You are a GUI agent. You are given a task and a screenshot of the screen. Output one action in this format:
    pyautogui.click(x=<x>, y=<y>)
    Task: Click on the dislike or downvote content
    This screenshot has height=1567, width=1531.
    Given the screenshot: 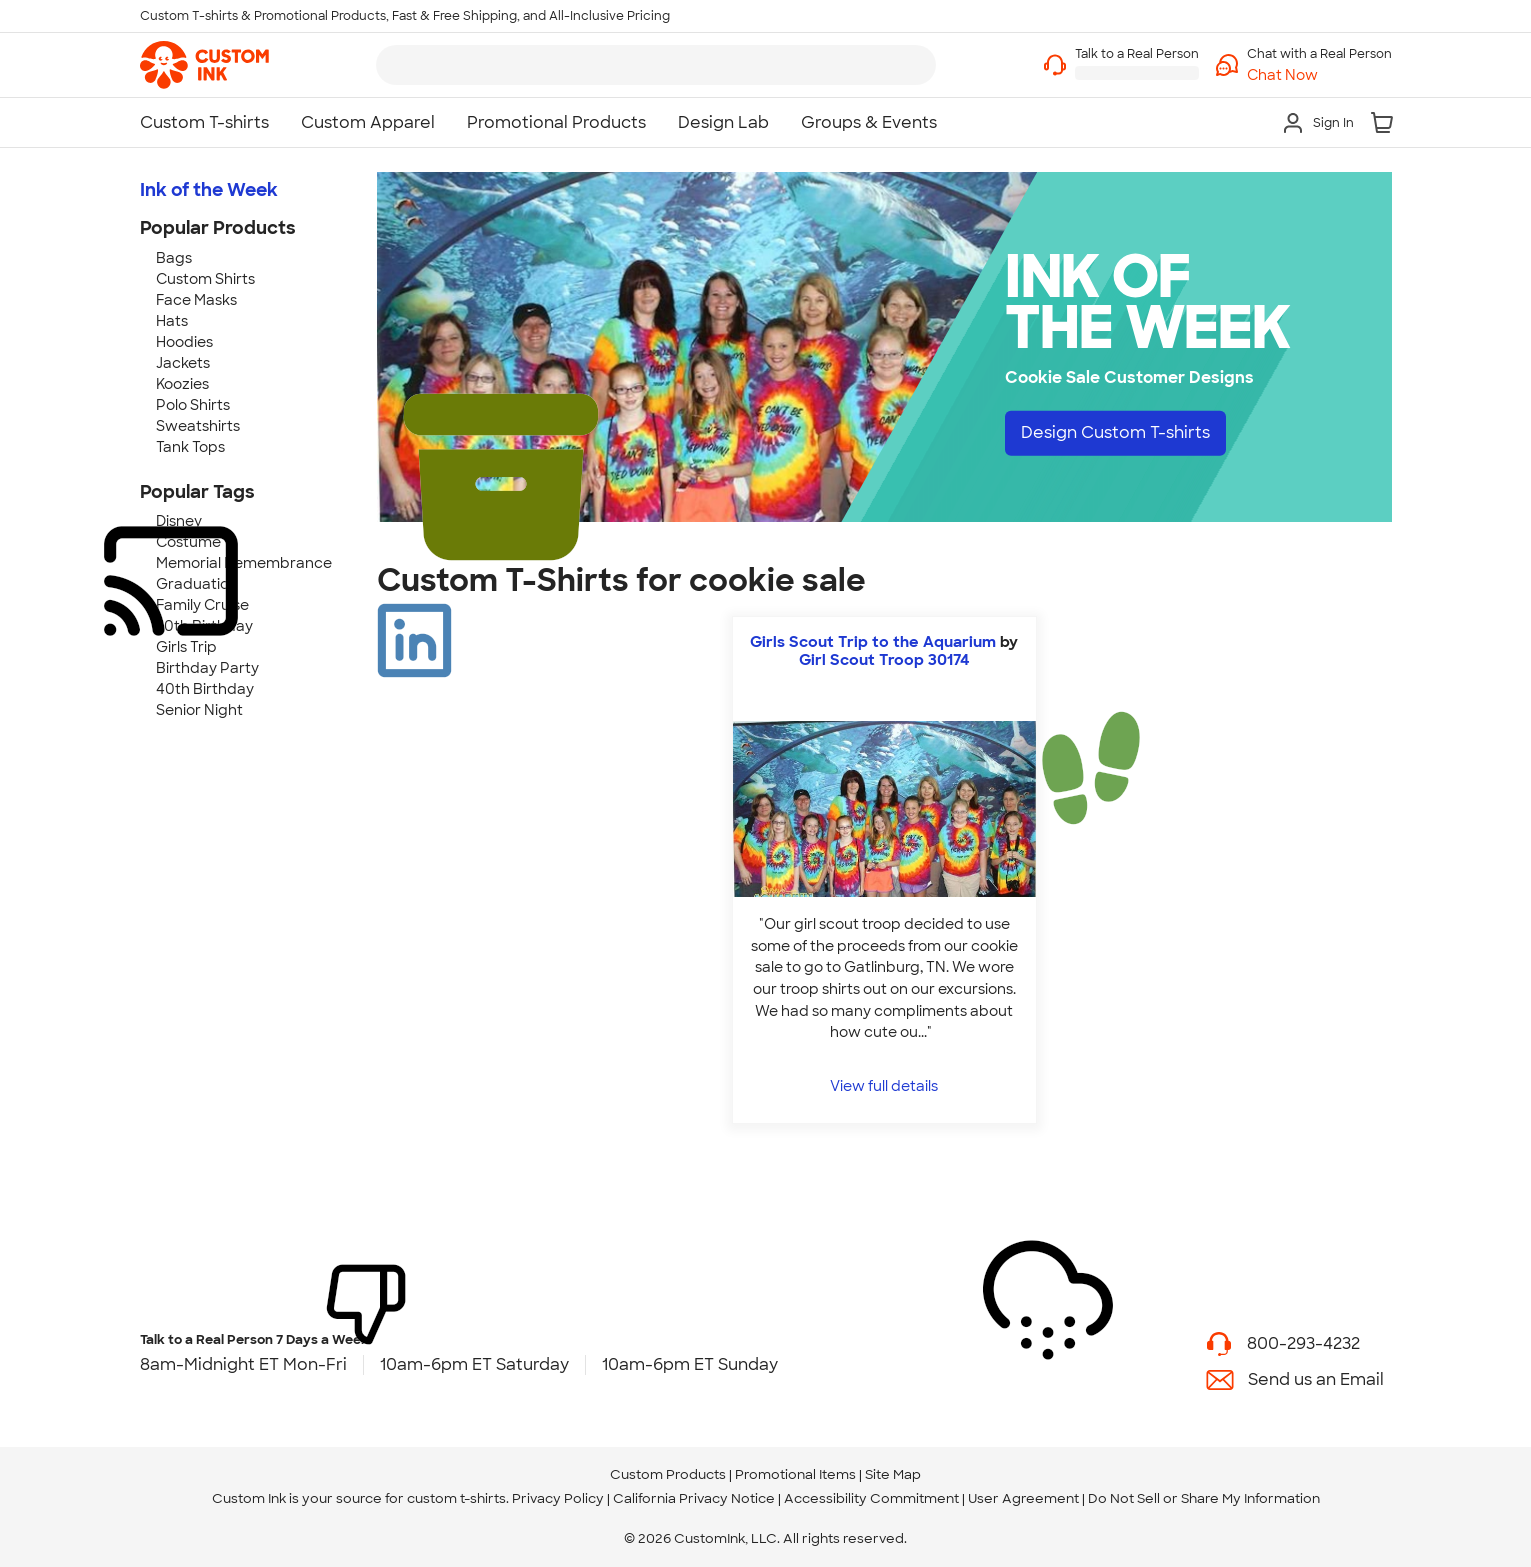 What is the action you would take?
    pyautogui.click(x=365, y=1304)
    